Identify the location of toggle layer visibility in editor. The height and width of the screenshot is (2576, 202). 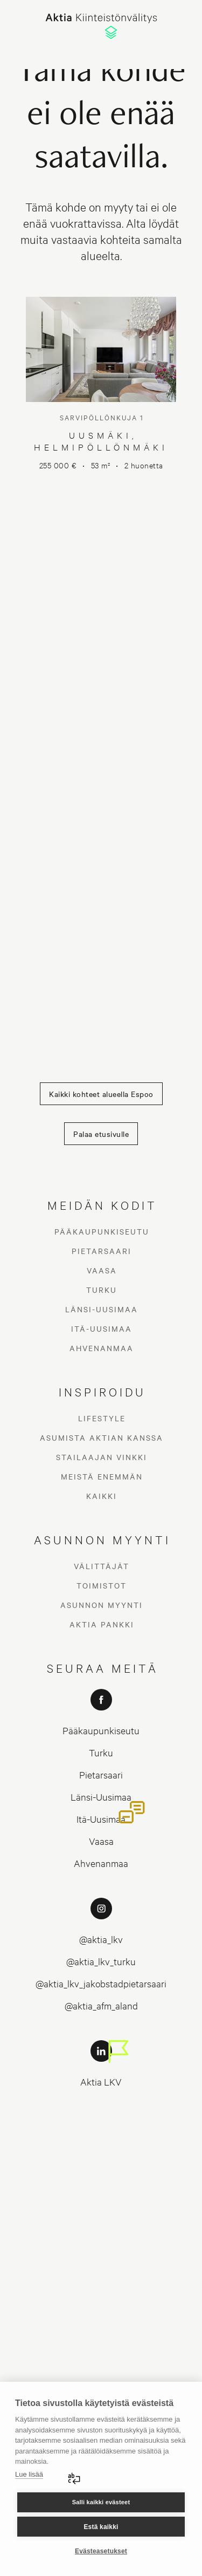
(111, 32).